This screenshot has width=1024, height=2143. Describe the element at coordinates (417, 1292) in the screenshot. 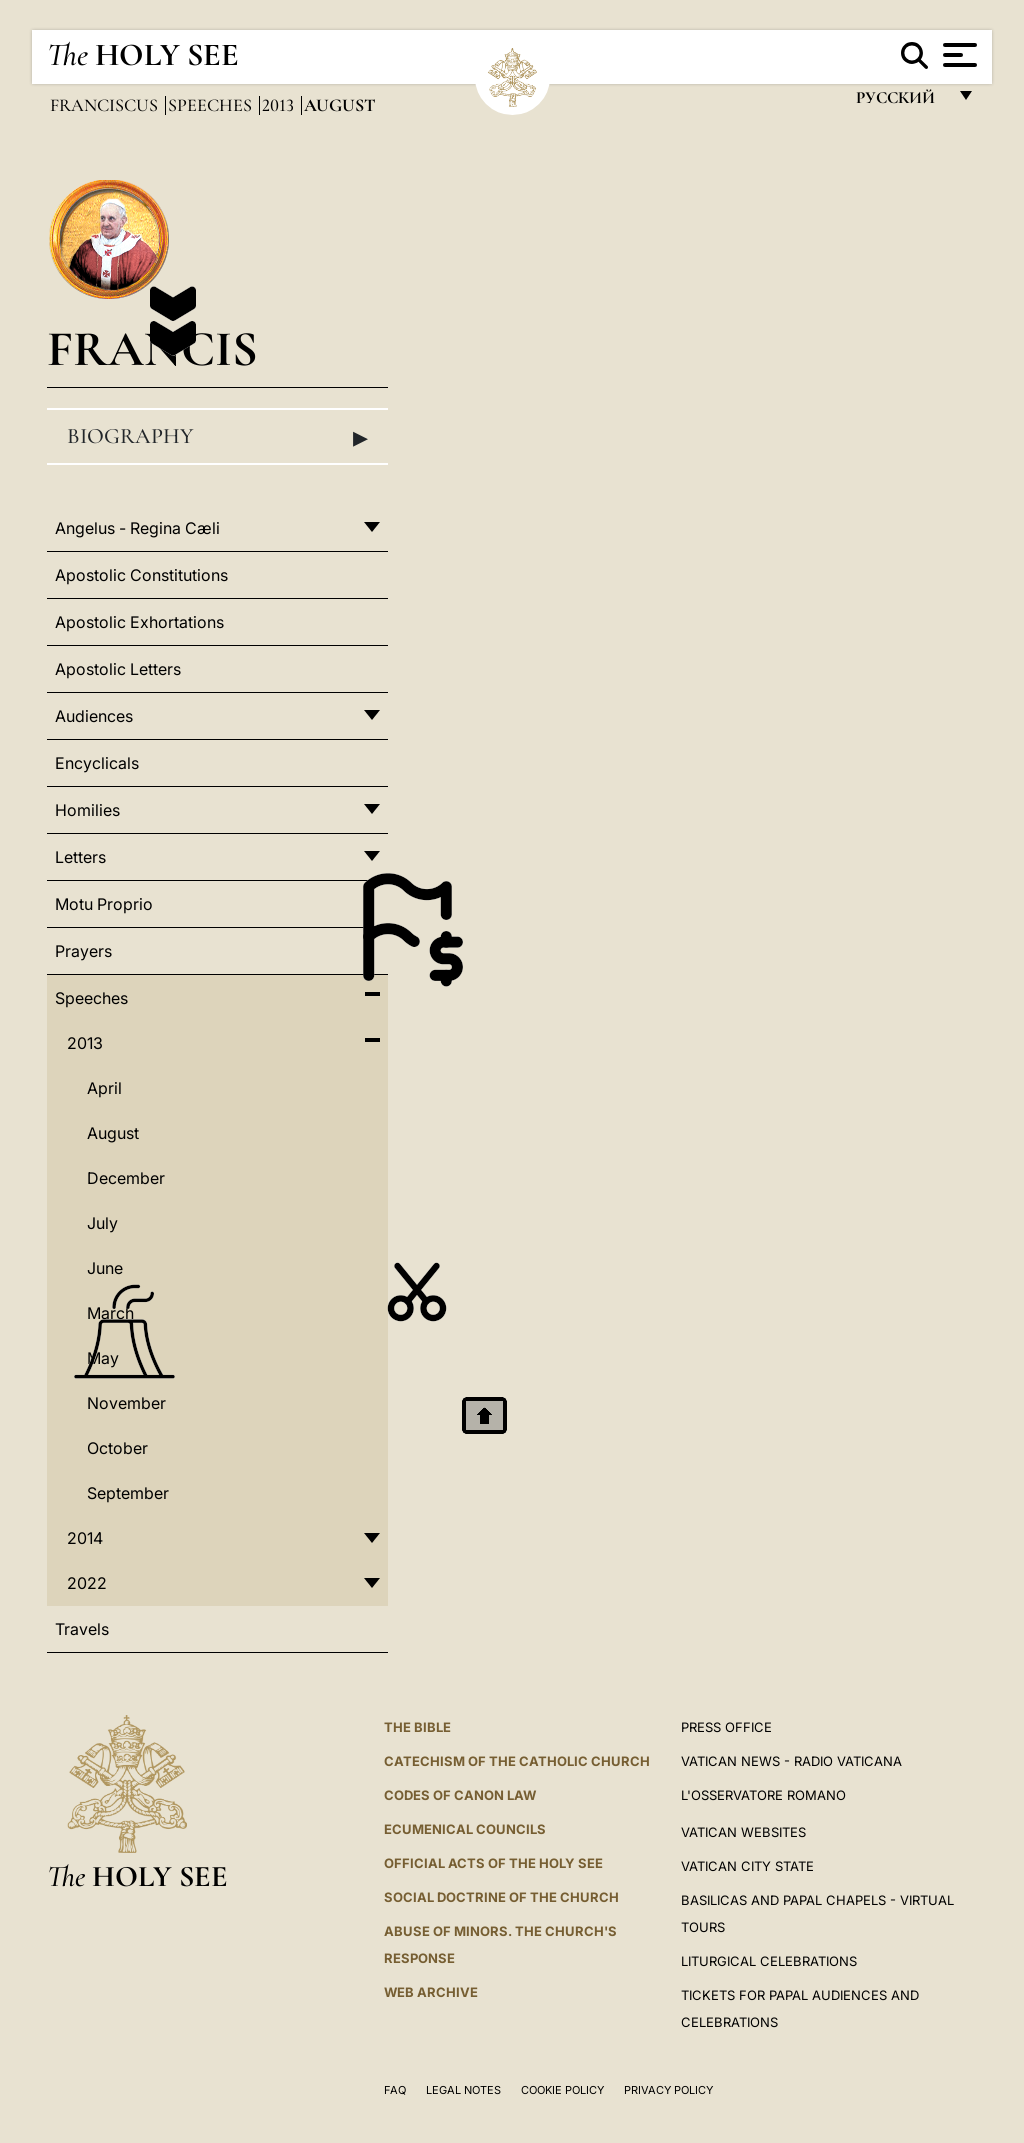

I see `cut selected text or content` at that location.